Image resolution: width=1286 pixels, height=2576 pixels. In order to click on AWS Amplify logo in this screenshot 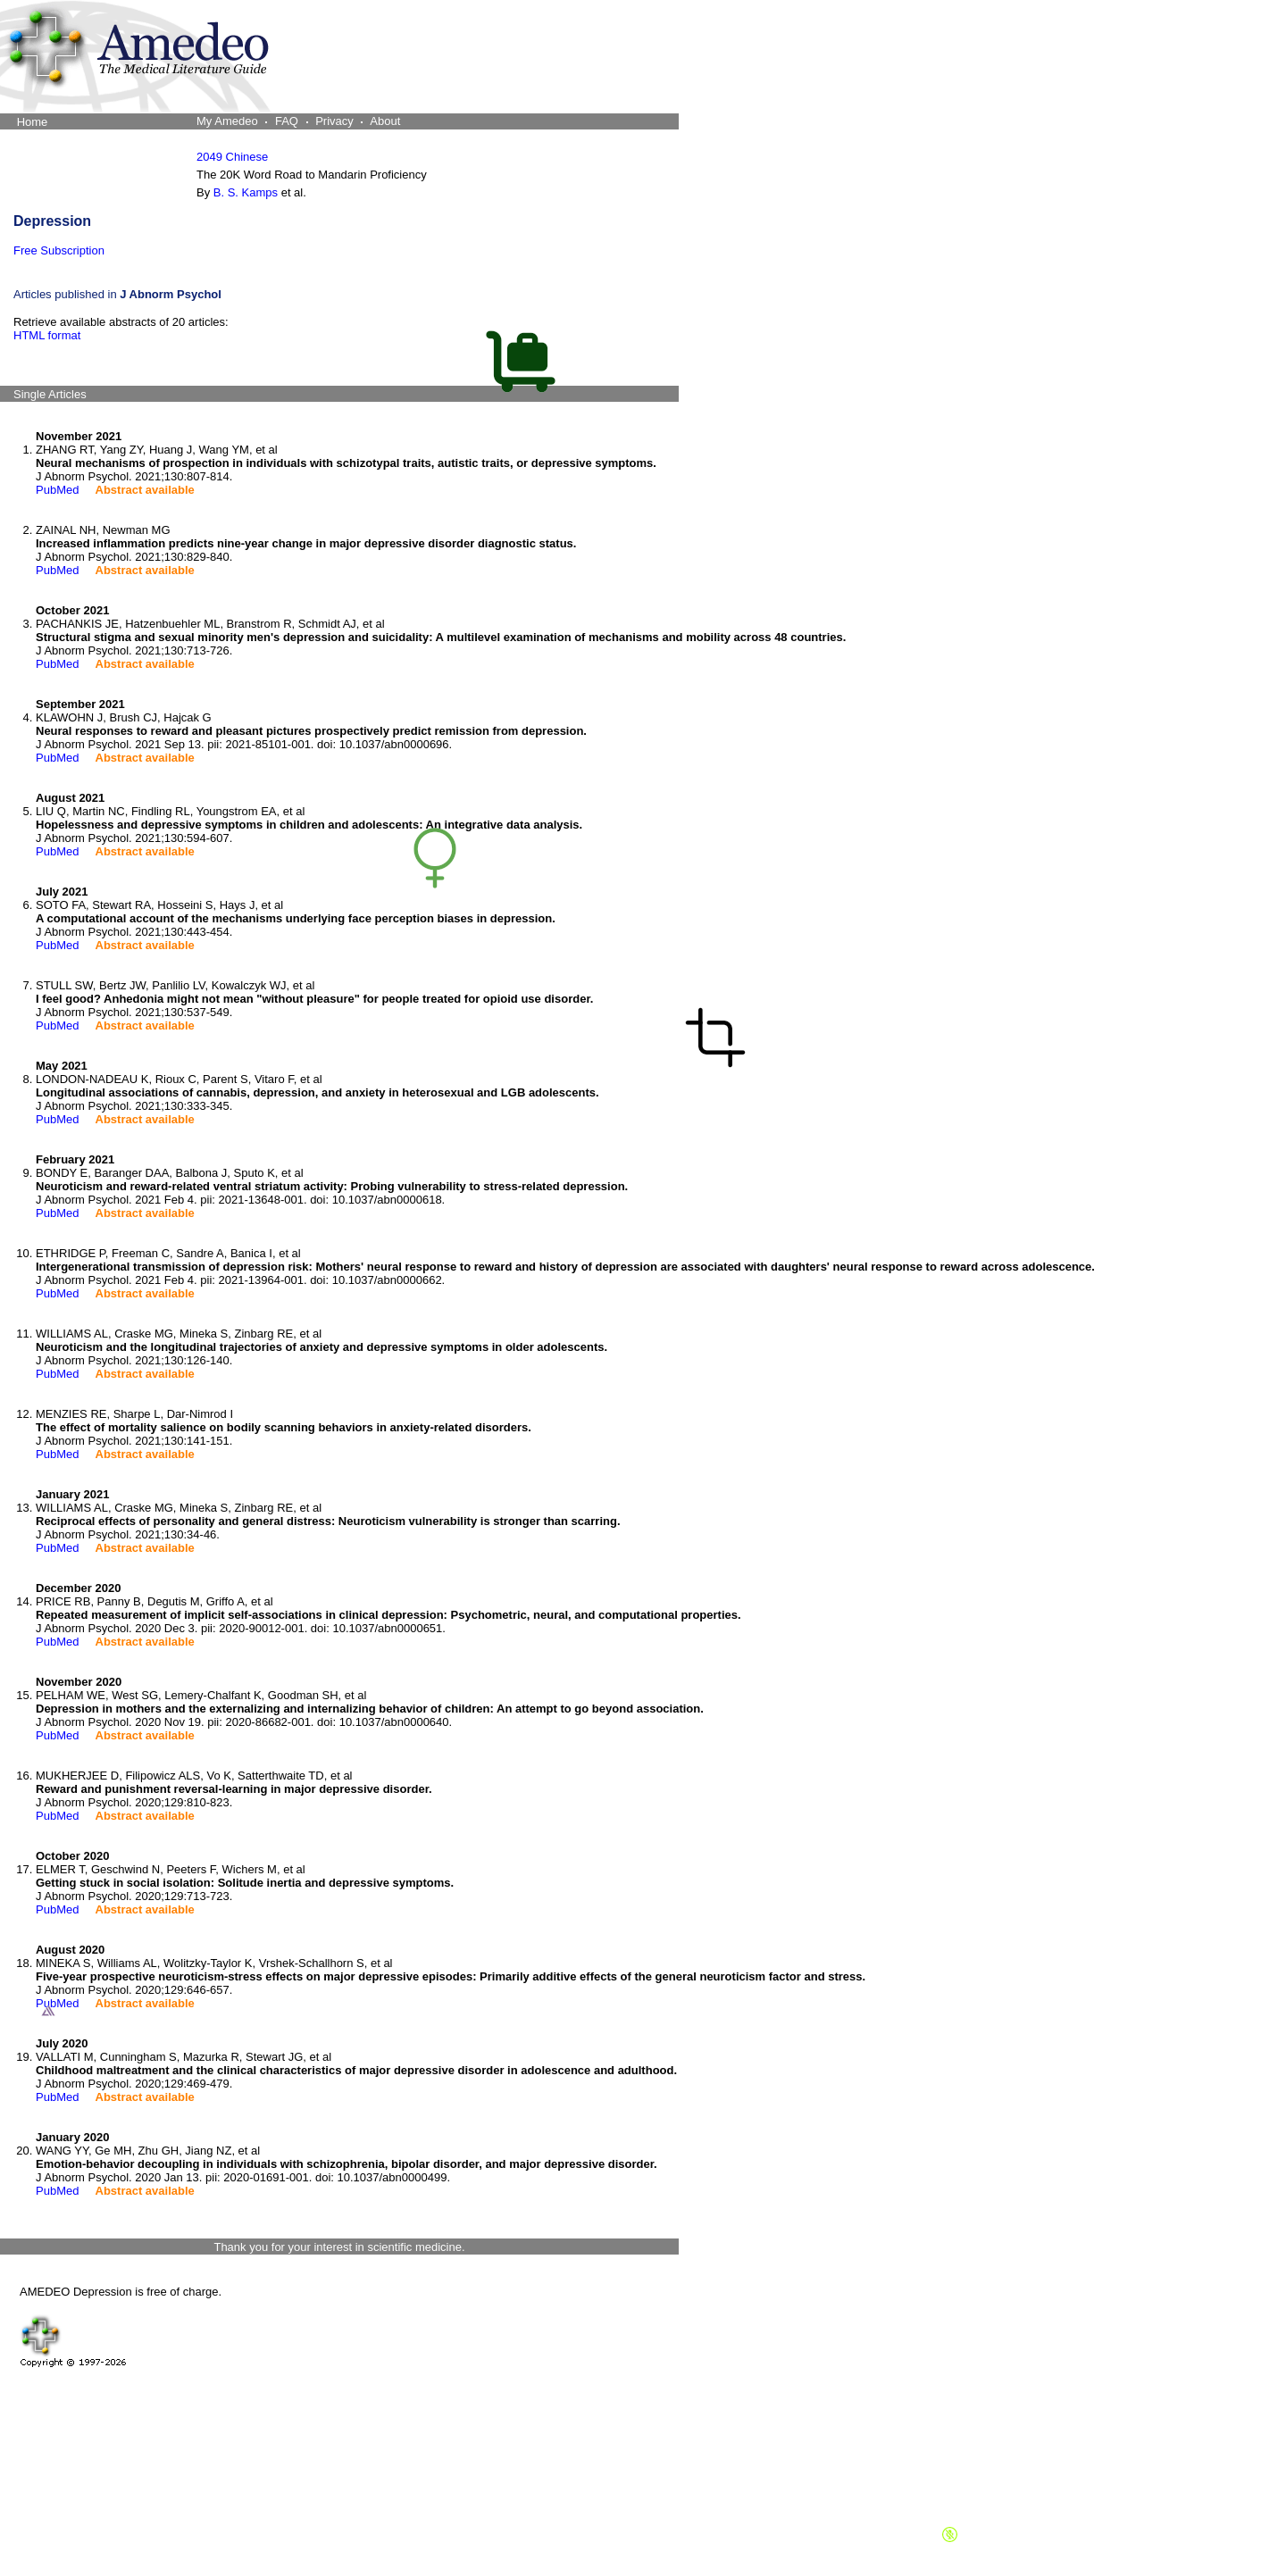, I will do `click(48, 2011)`.